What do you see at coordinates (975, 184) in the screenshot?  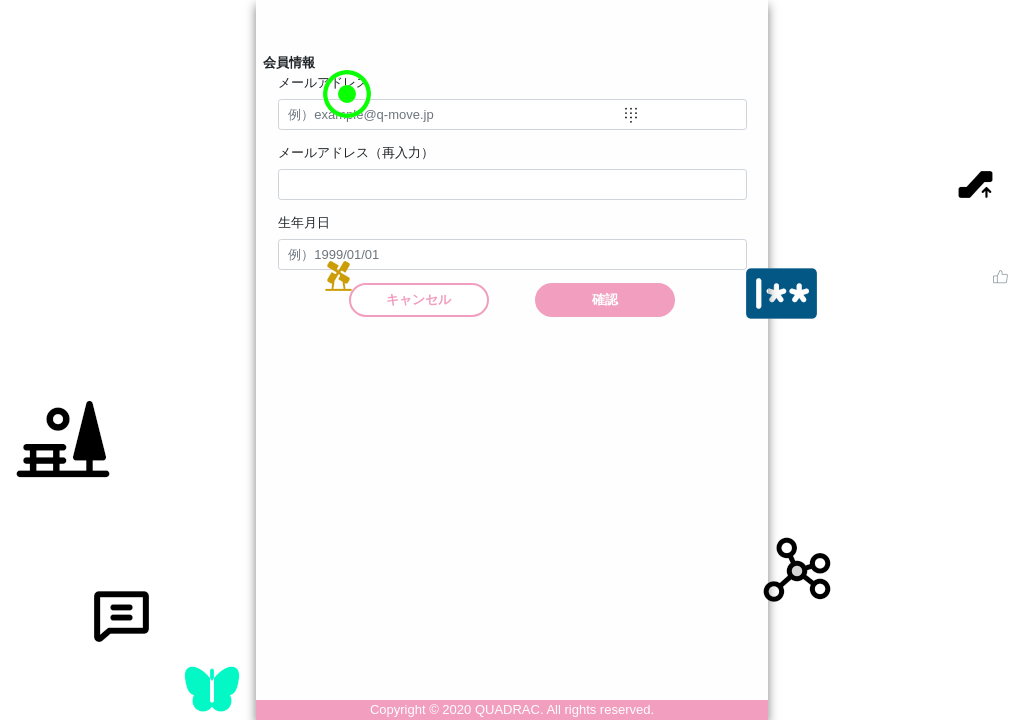 I see `indicates escalator going up` at bounding box center [975, 184].